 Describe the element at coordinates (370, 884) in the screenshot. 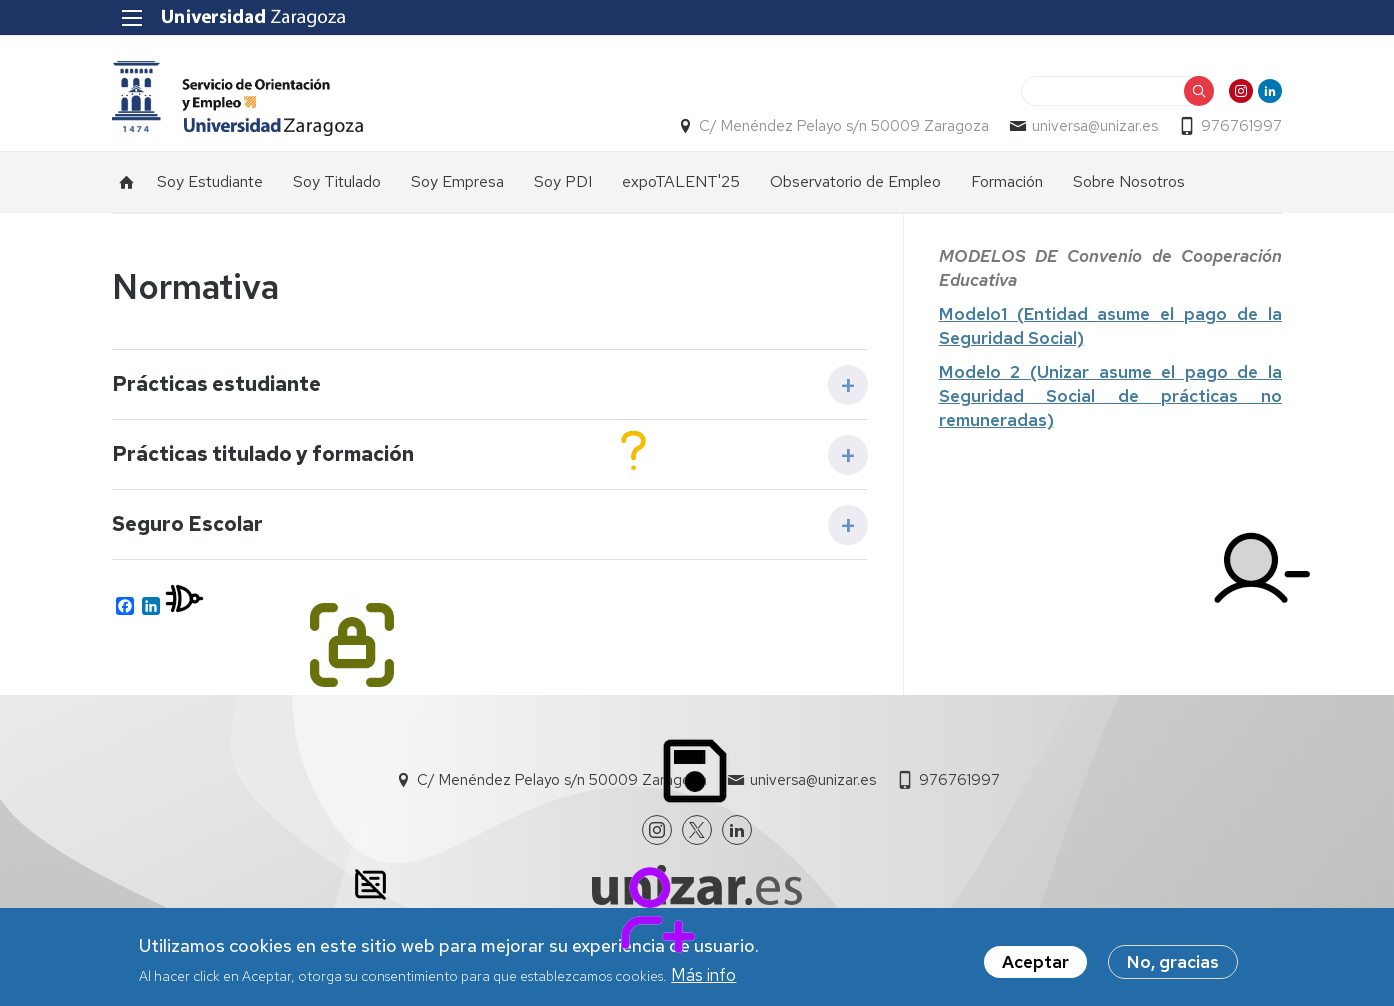

I see `article or document unavailable` at that location.